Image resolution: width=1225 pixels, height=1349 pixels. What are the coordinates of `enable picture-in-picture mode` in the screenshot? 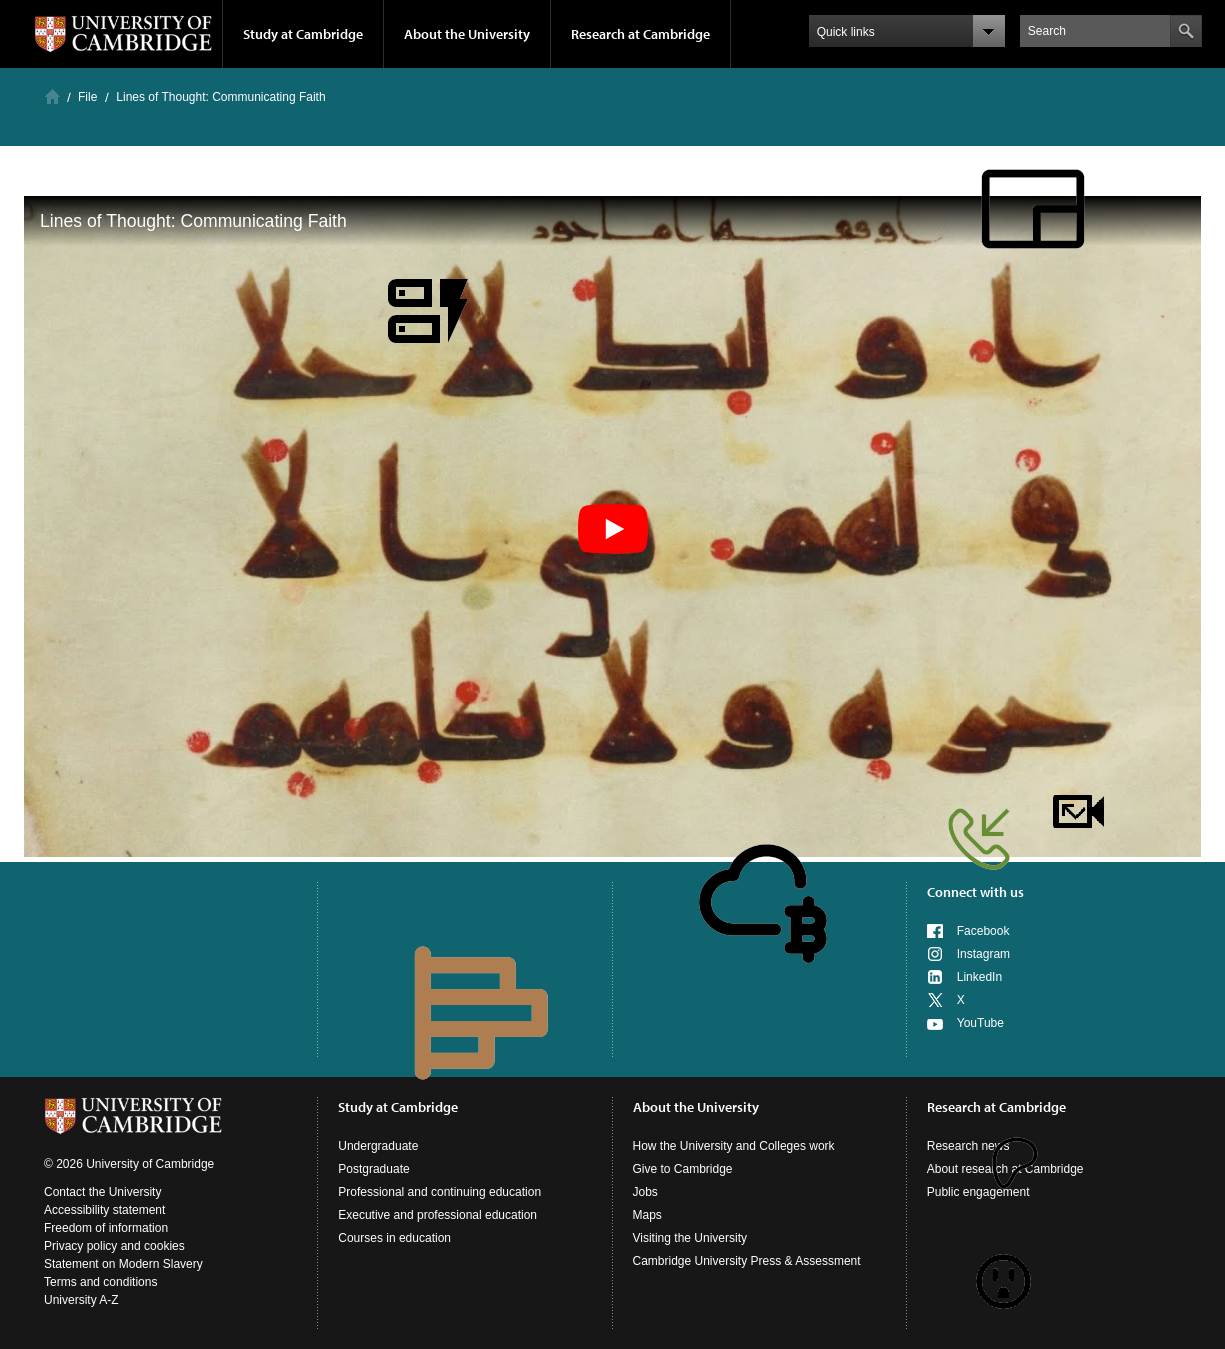 It's located at (1033, 209).